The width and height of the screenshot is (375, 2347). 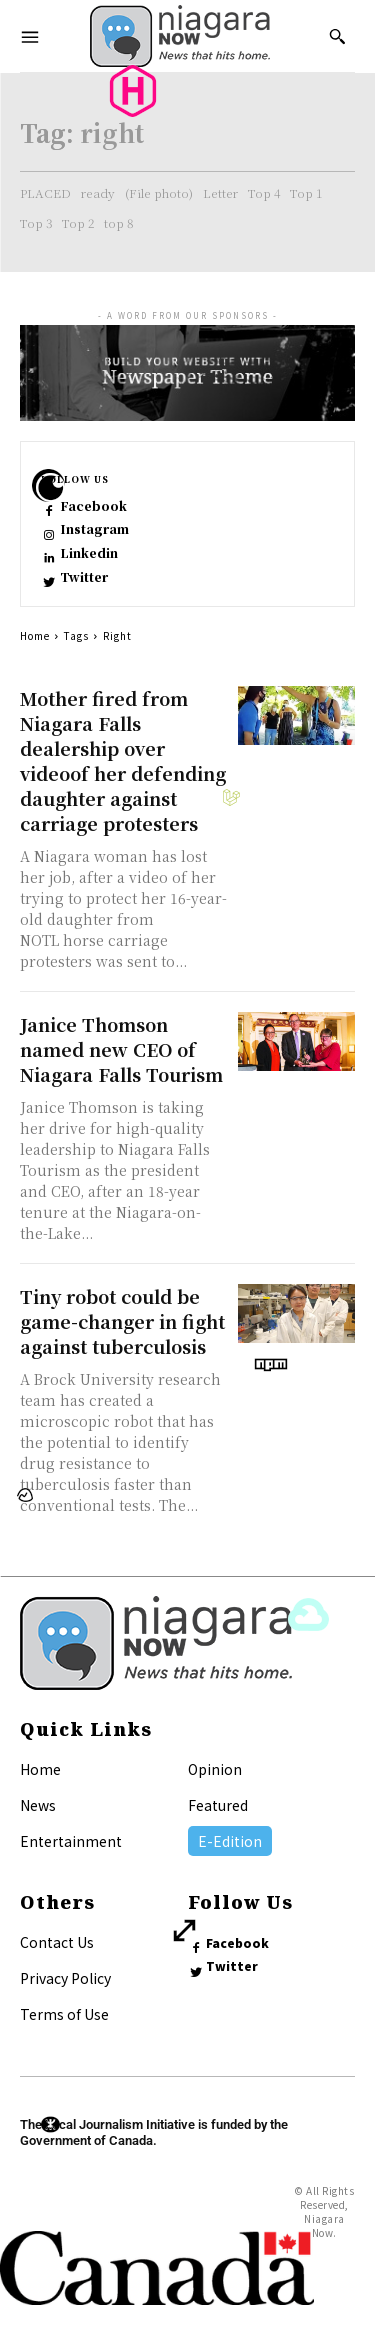 What do you see at coordinates (48, 485) in the screenshot?
I see `open the Crunchyroll app` at bounding box center [48, 485].